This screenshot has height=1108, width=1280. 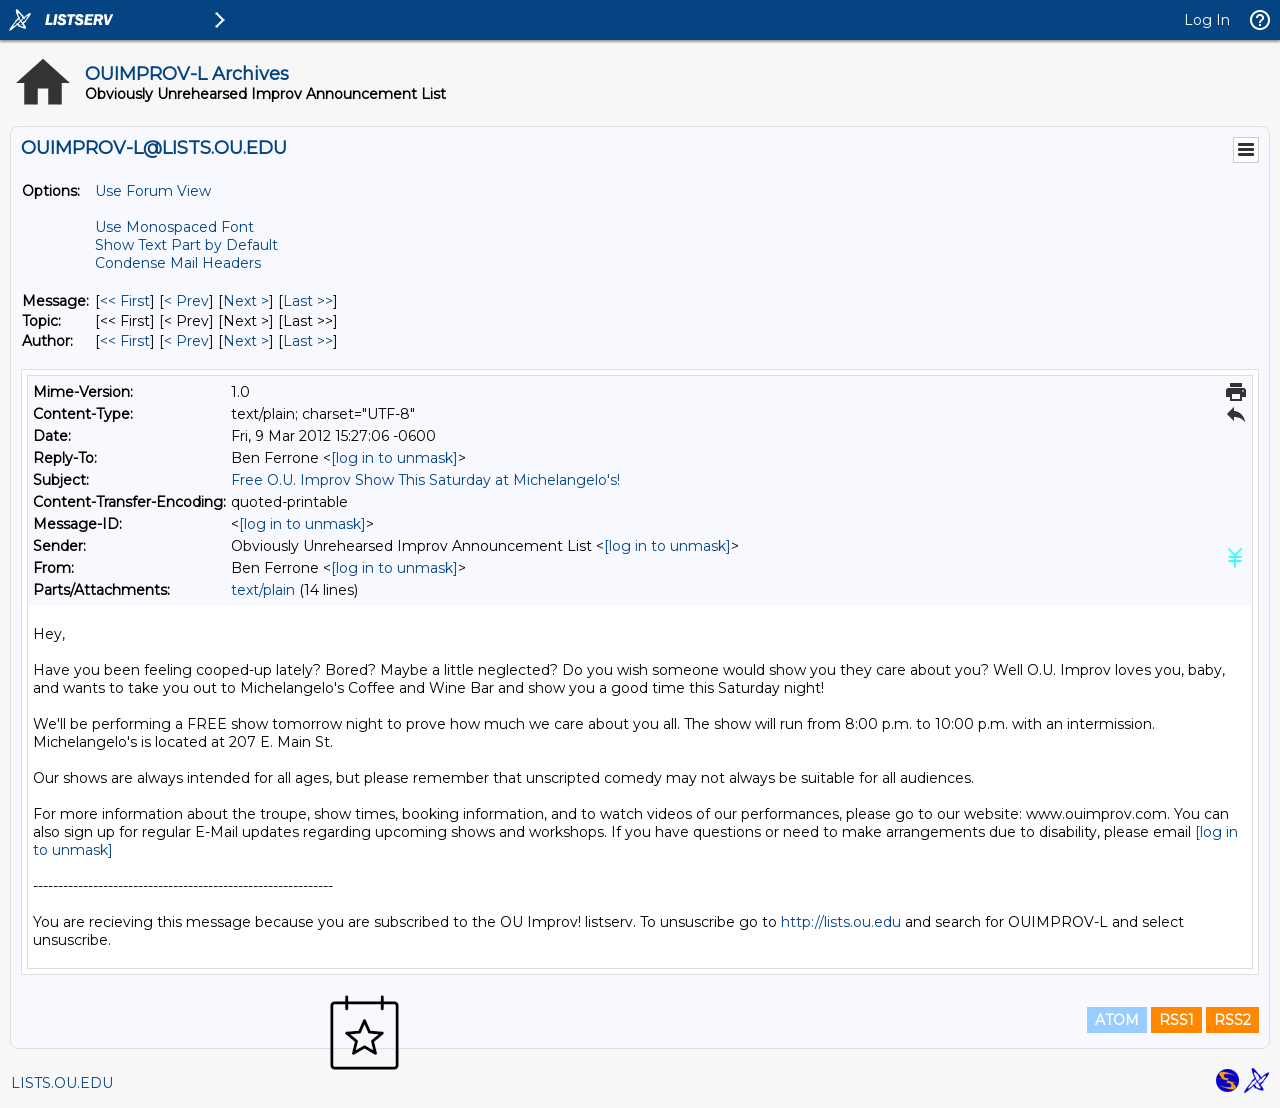 What do you see at coordinates (364, 1035) in the screenshot?
I see `view starred or favorite events` at bounding box center [364, 1035].